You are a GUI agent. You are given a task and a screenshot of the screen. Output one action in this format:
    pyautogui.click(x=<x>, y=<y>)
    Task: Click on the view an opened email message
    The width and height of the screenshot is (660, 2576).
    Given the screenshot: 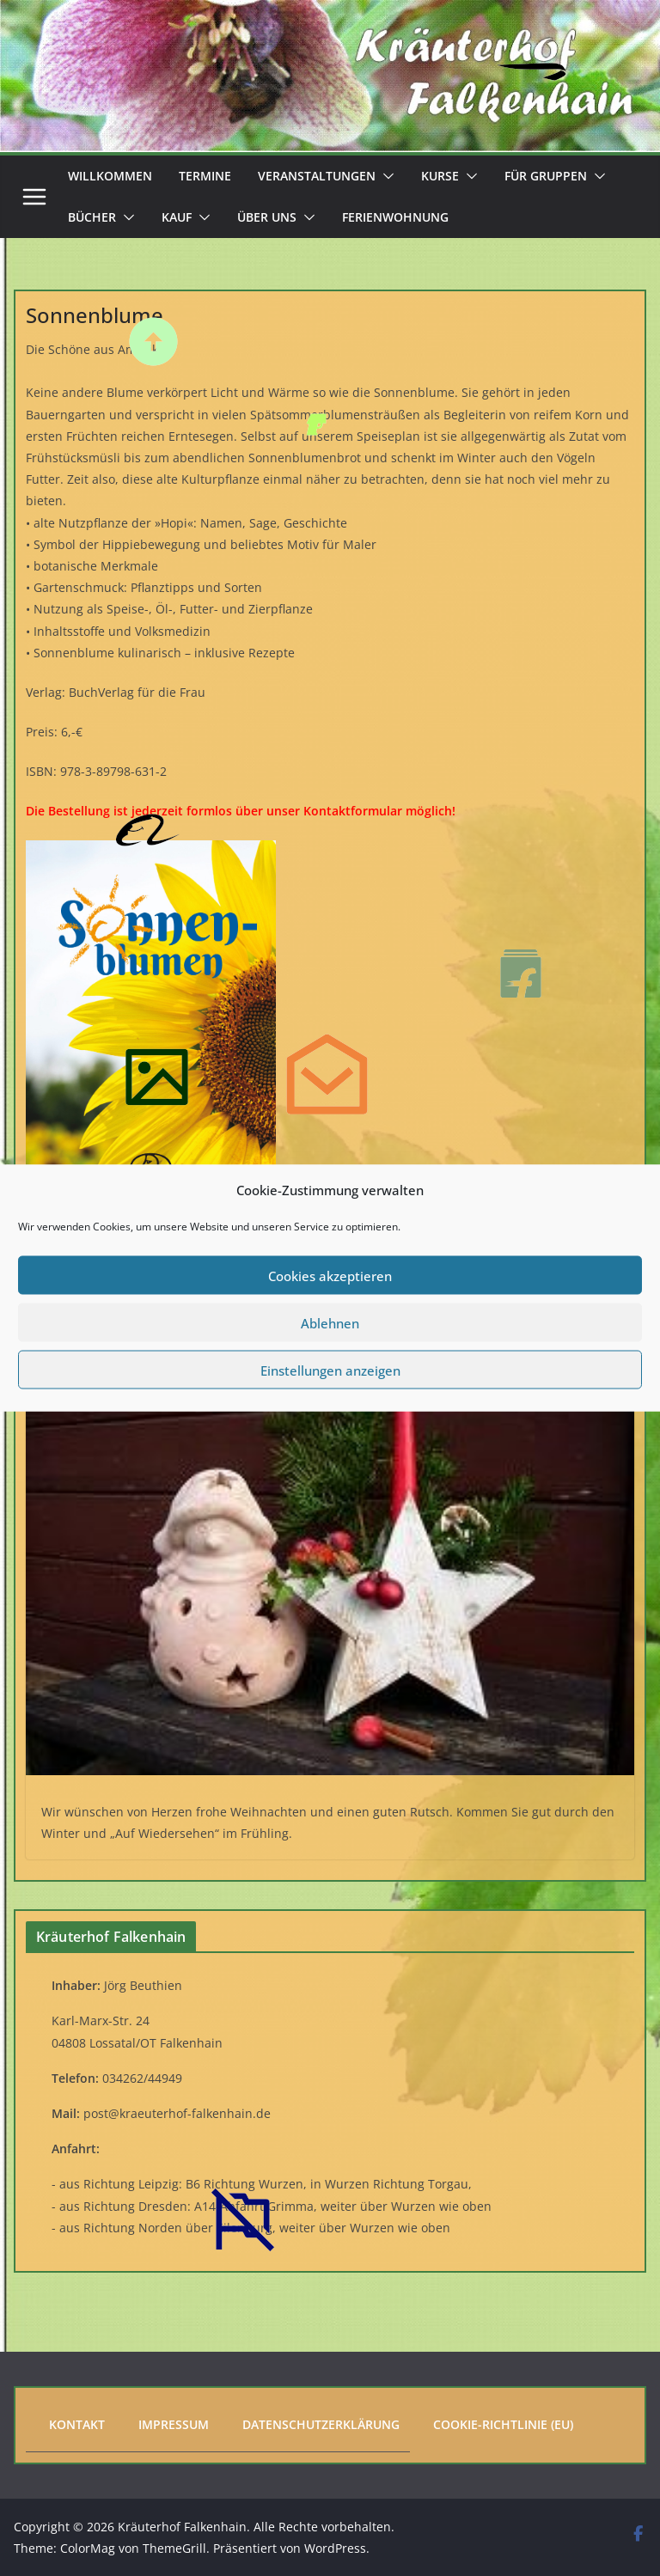 What is the action you would take?
    pyautogui.click(x=327, y=1077)
    